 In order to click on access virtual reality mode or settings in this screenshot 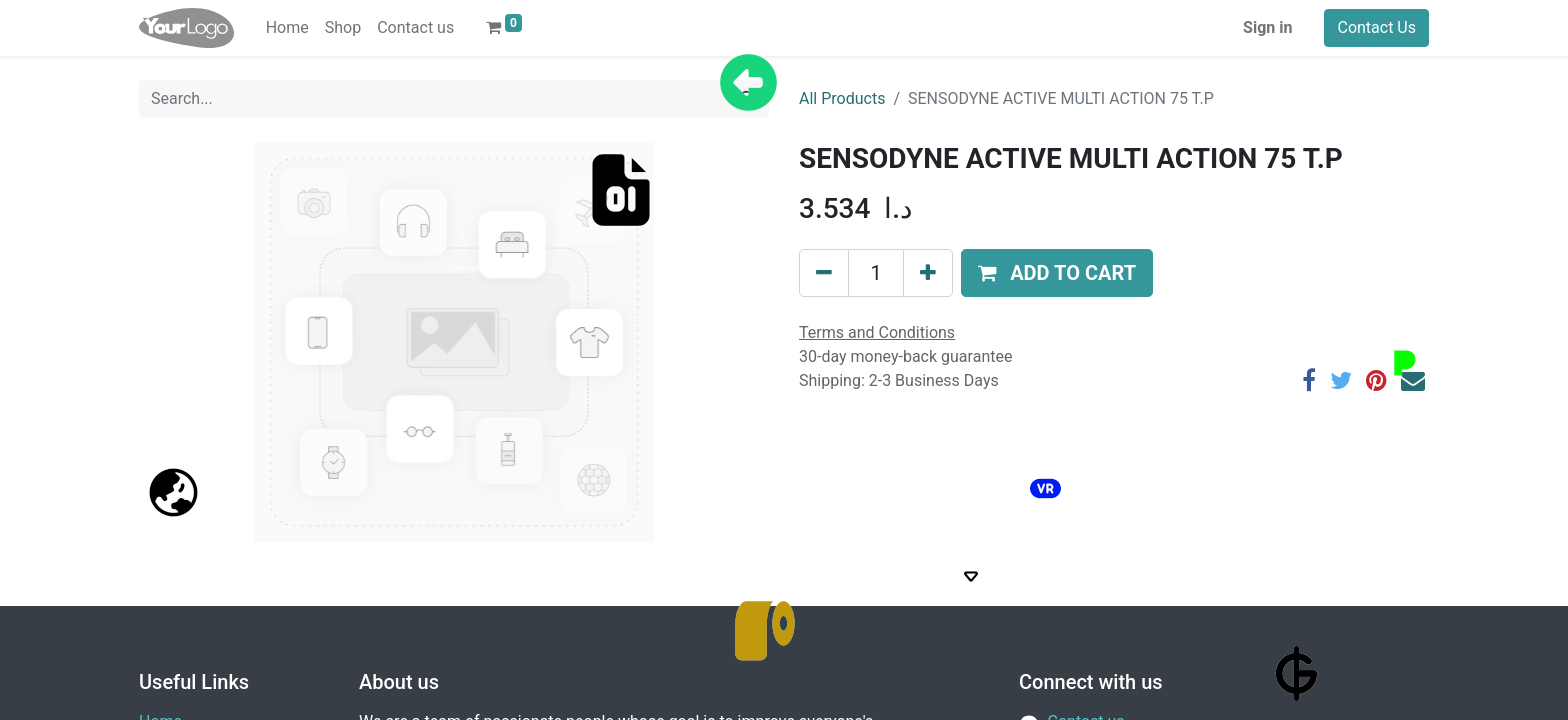, I will do `click(1045, 488)`.